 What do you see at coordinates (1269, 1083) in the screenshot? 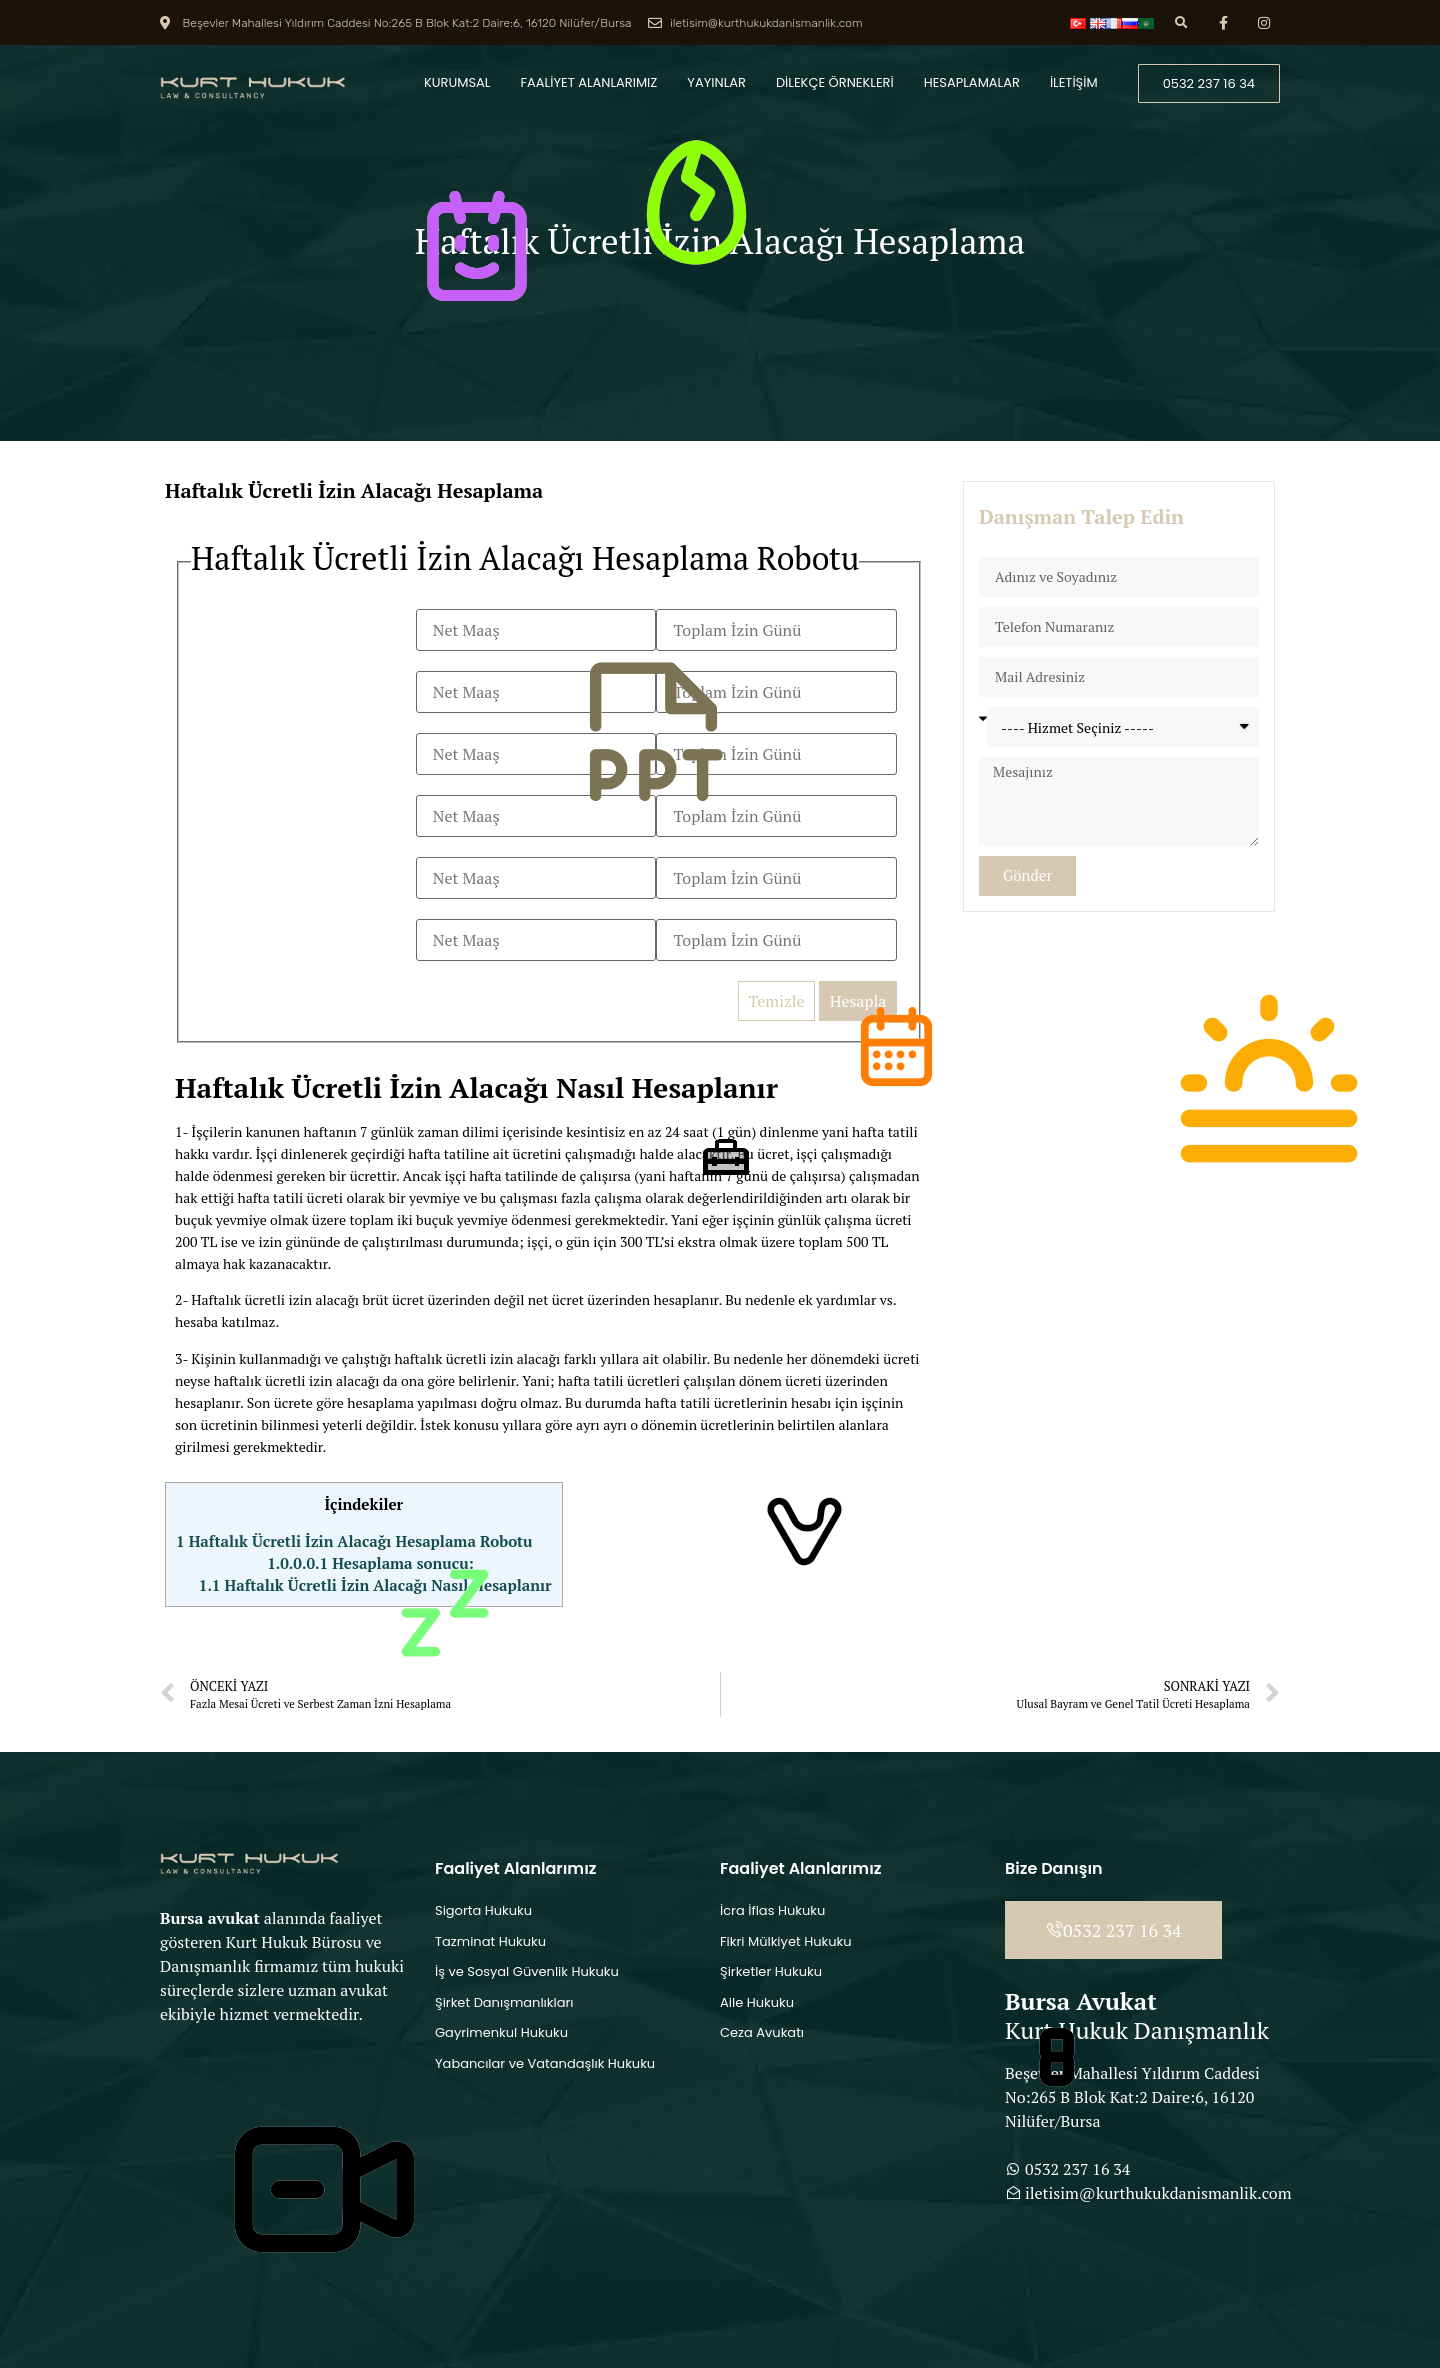
I see `indicates hazy or foggy weather conditions` at bounding box center [1269, 1083].